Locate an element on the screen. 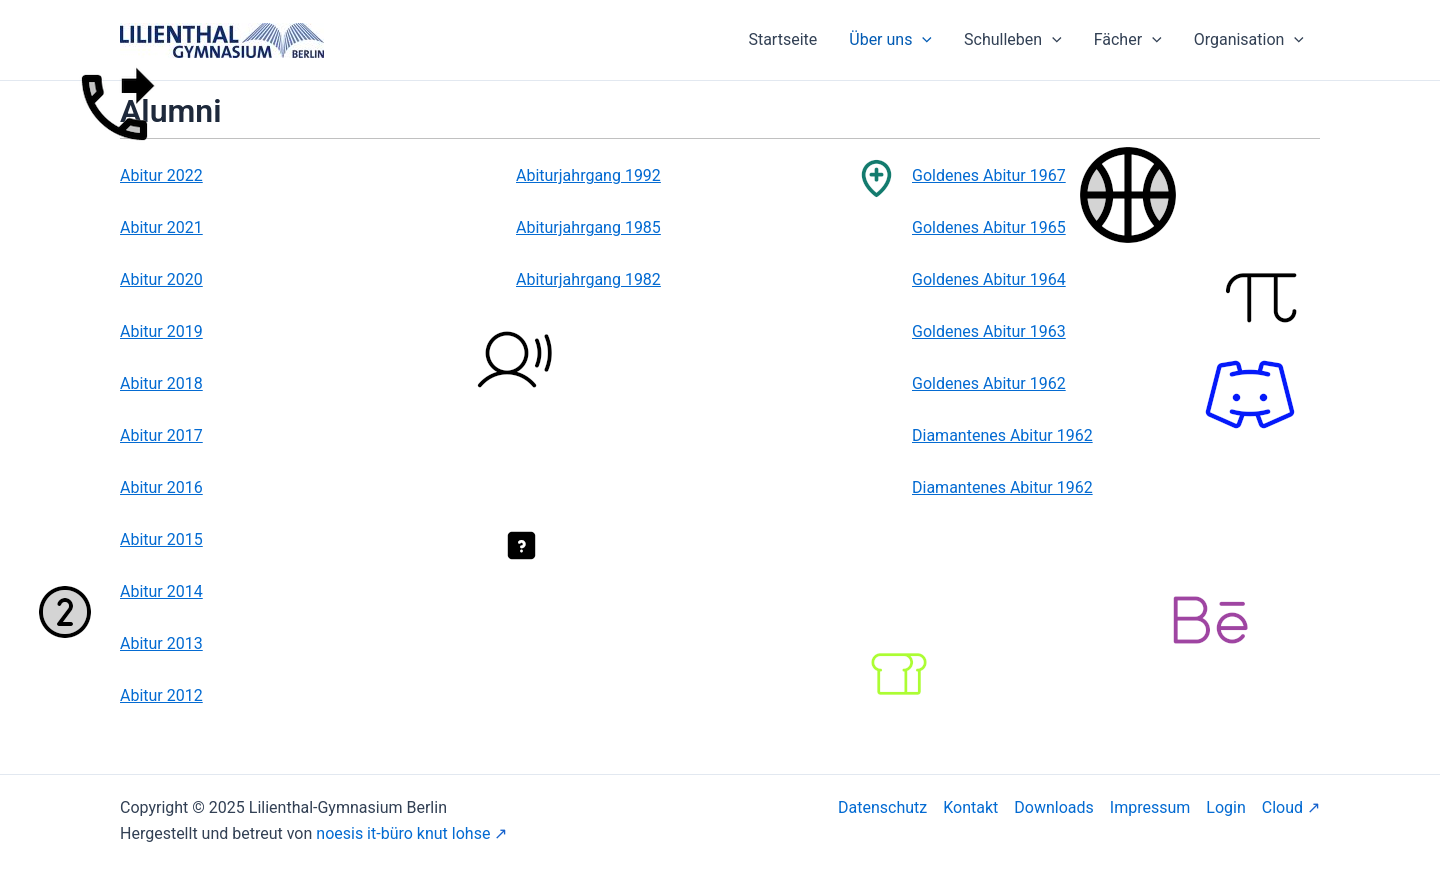 Image resolution: width=1440 pixels, height=875 pixels. call forwarding is enabled is located at coordinates (114, 107).